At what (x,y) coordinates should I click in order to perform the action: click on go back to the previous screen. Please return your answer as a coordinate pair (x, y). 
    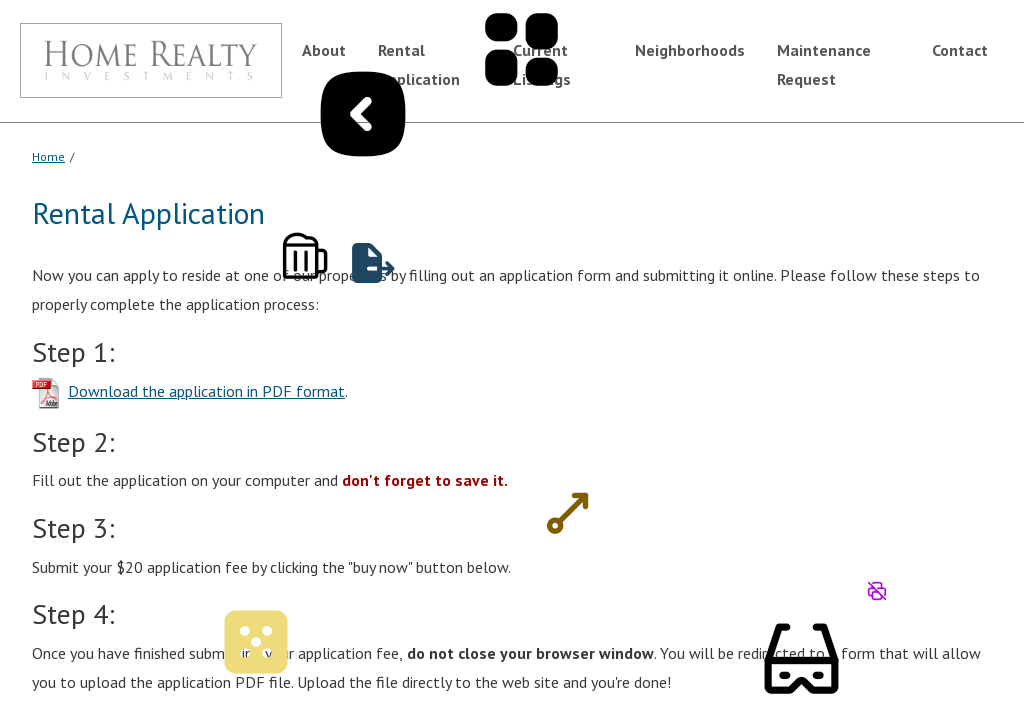
    Looking at the image, I should click on (363, 114).